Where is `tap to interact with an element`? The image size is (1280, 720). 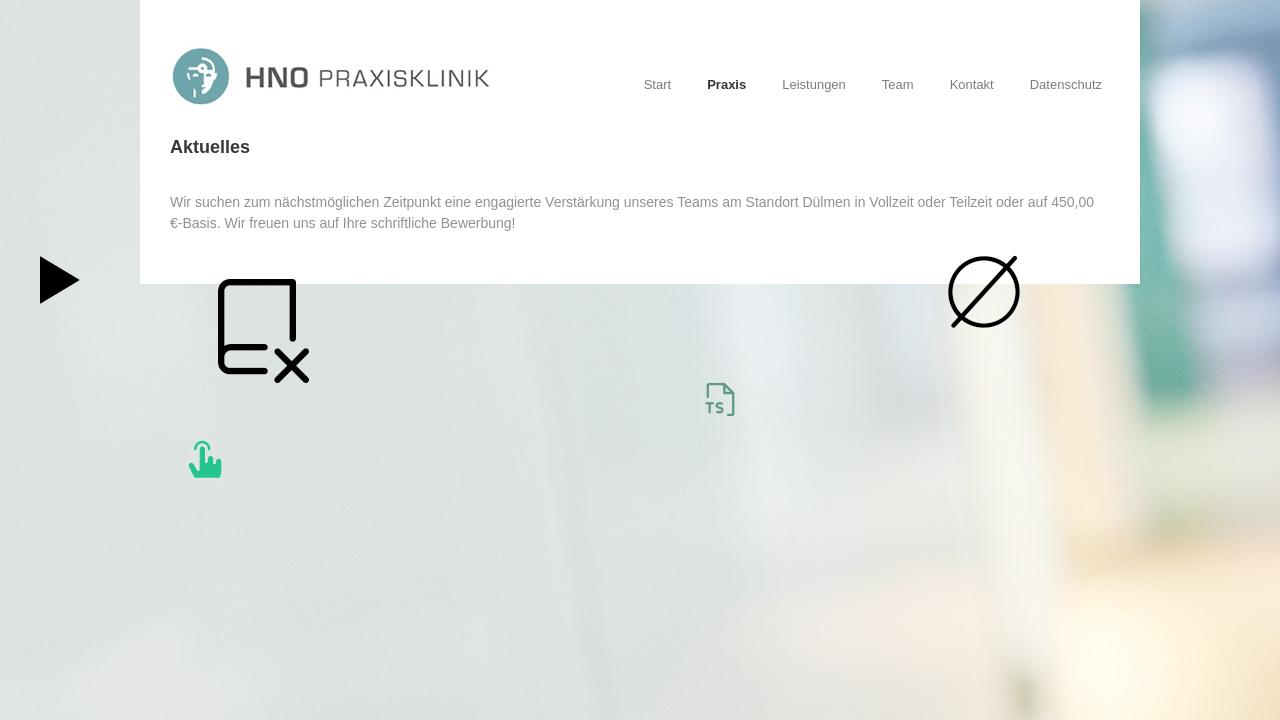 tap to interact with an element is located at coordinates (205, 460).